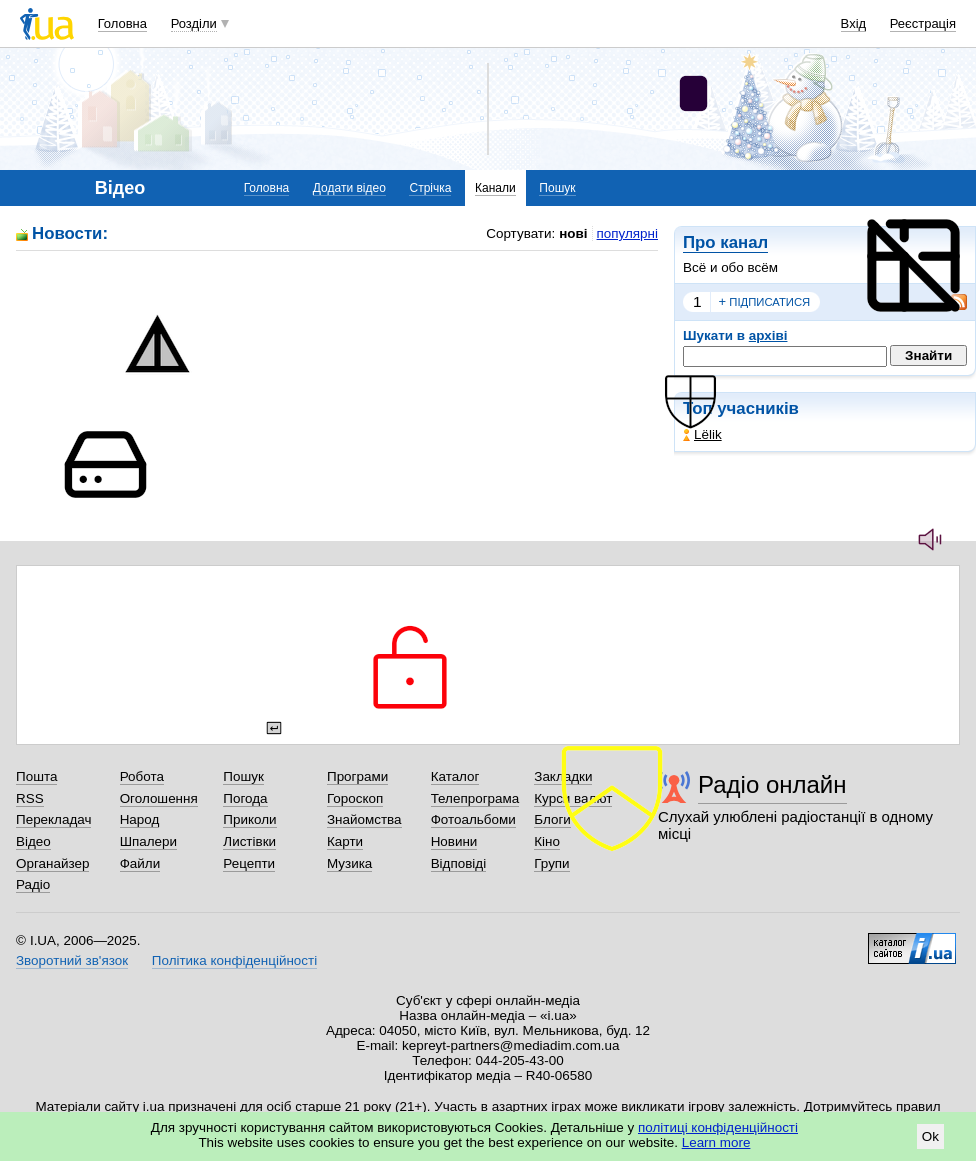 Image resolution: width=976 pixels, height=1161 pixels. I want to click on press enter or return key, so click(274, 728).